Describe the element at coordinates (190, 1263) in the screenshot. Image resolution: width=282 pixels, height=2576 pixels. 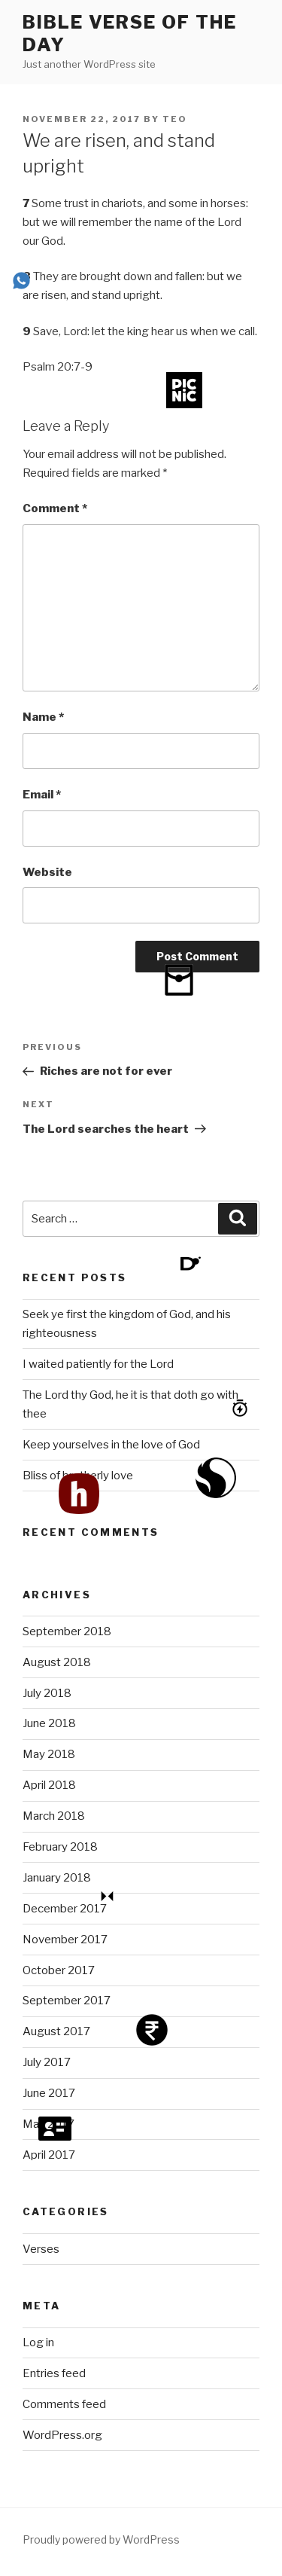
I see `D programming language logo` at that location.